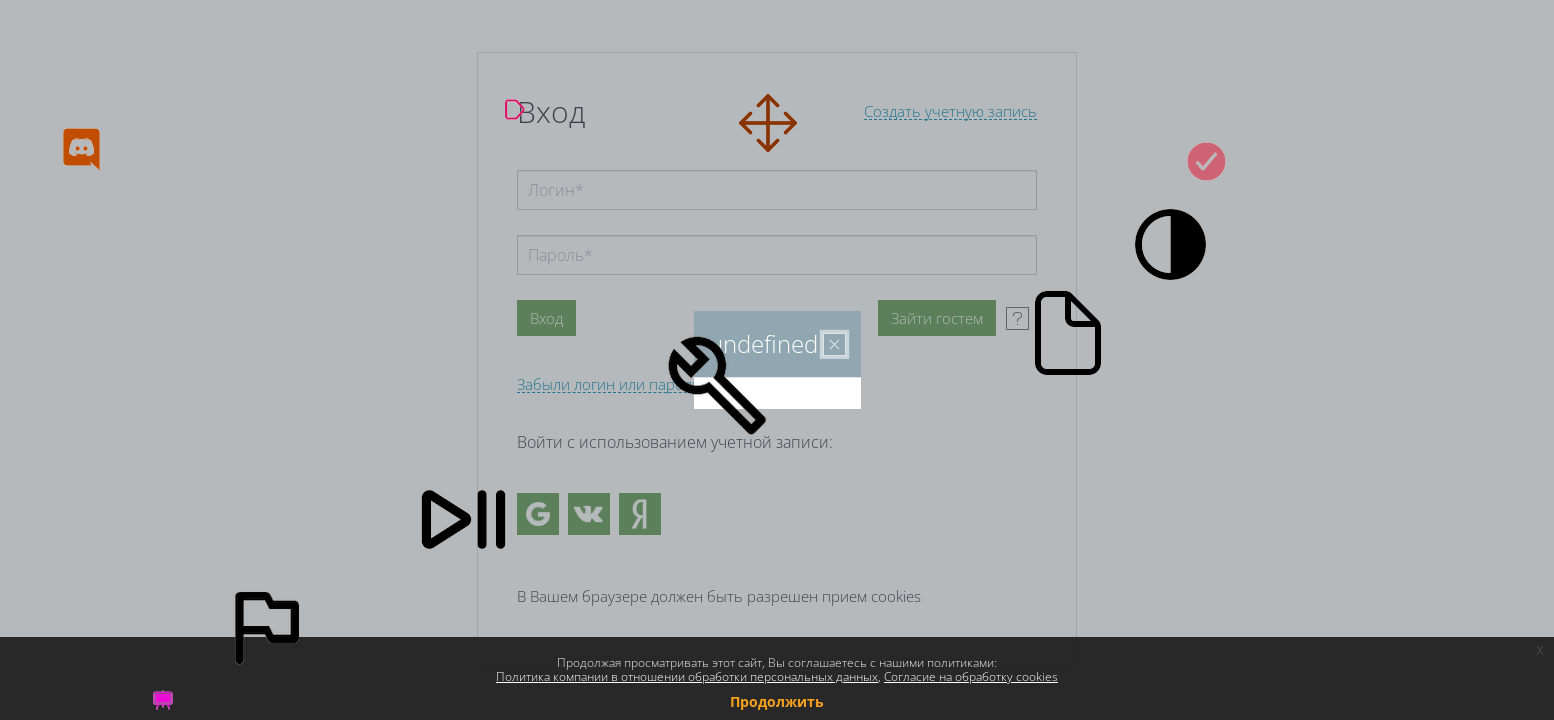  What do you see at coordinates (768, 123) in the screenshot?
I see `move or reposition an element` at bounding box center [768, 123].